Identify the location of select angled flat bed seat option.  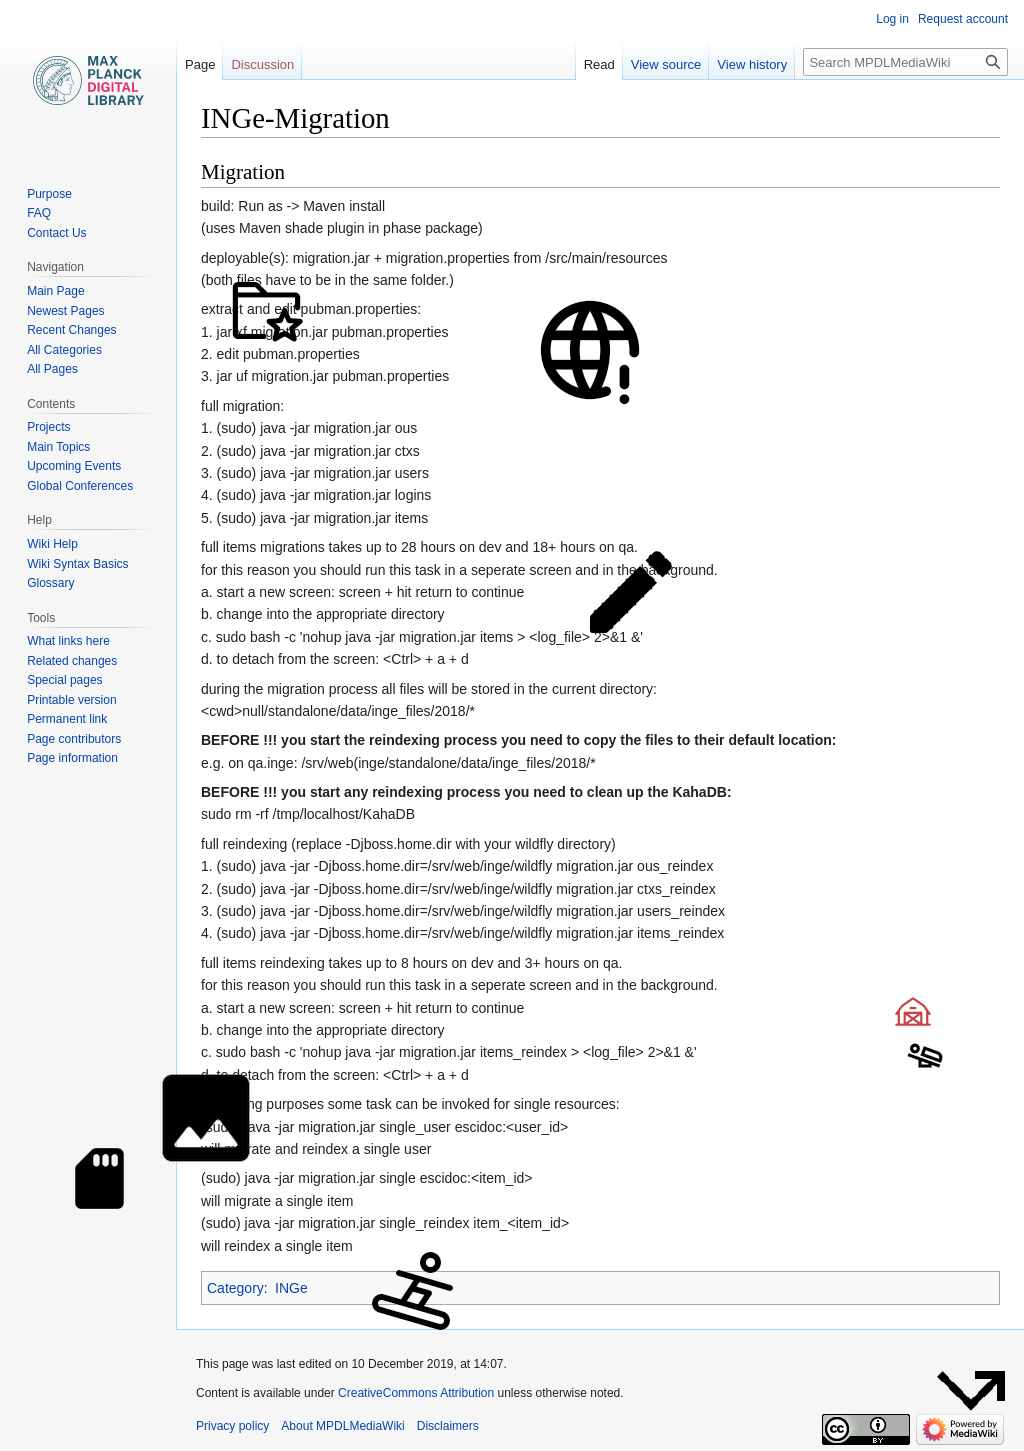
(925, 1056).